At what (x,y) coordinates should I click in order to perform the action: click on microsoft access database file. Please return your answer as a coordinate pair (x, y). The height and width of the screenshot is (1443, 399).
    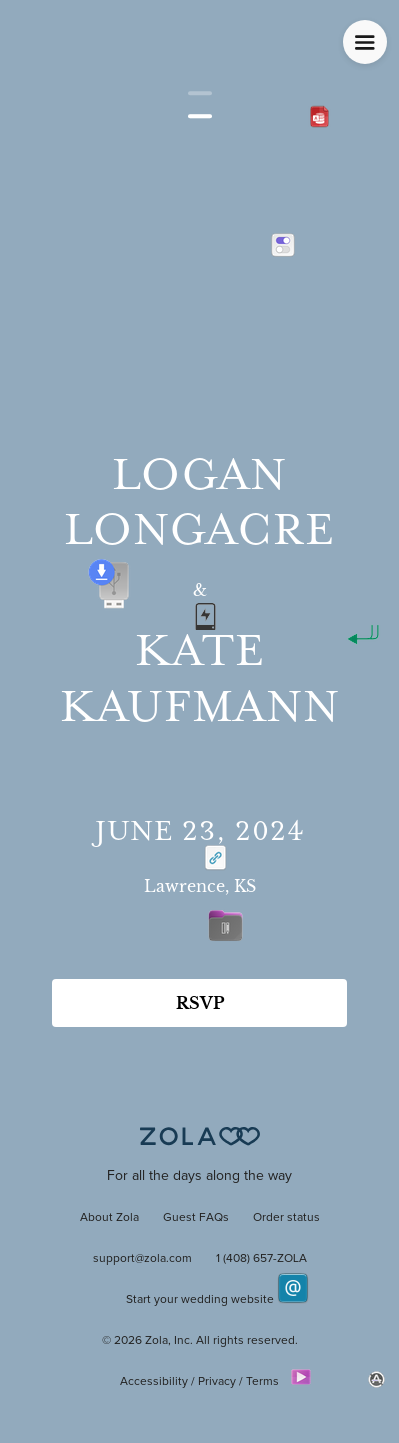
    Looking at the image, I should click on (319, 116).